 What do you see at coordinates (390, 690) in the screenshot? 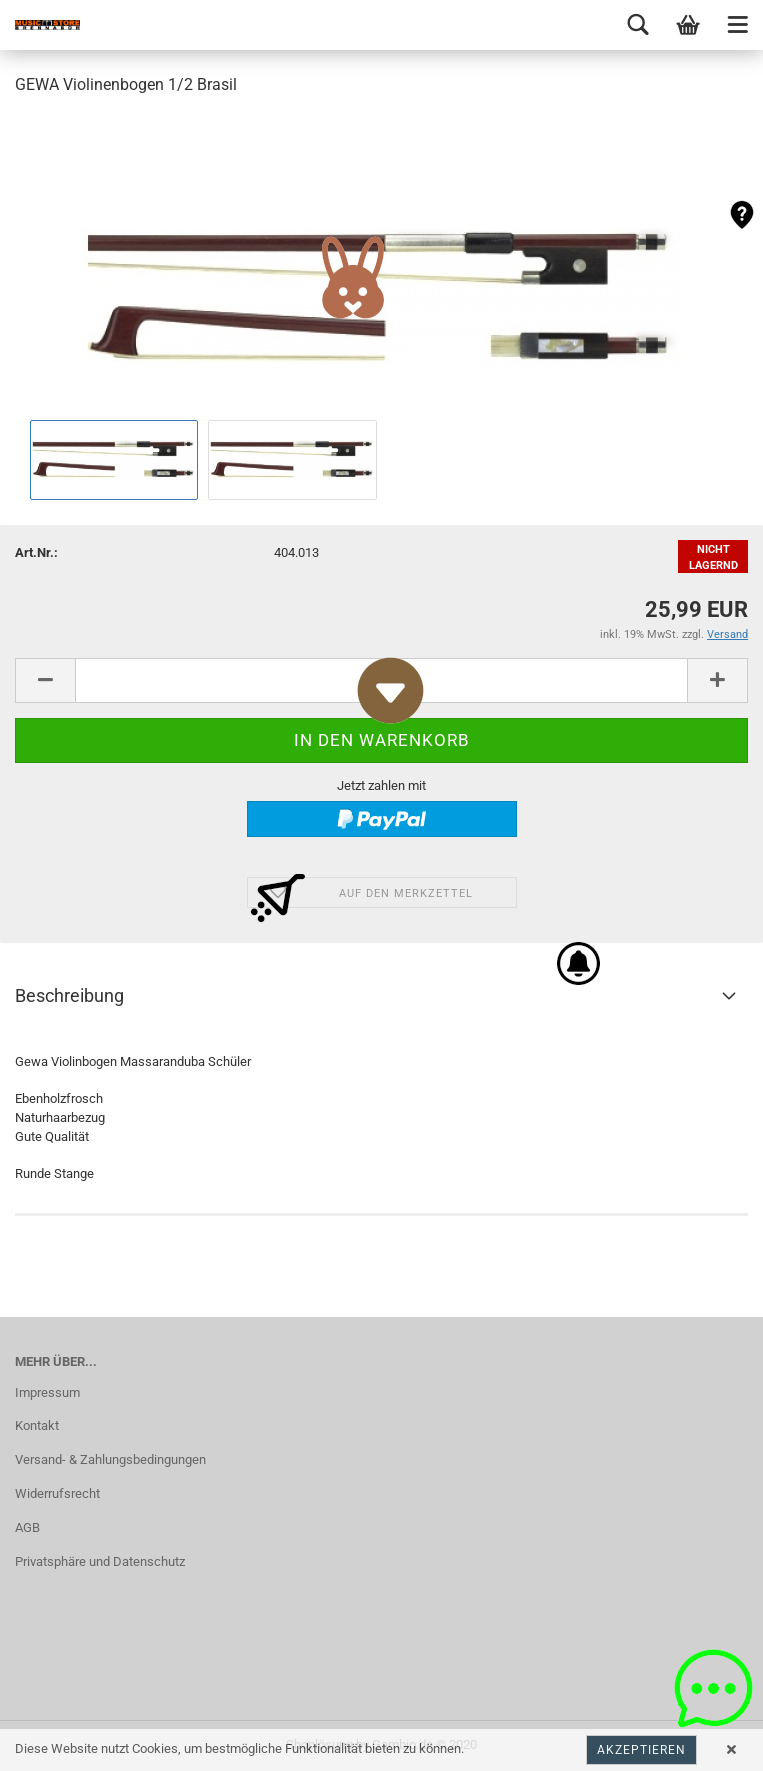
I see `expand dropdown menu` at bounding box center [390, 690].